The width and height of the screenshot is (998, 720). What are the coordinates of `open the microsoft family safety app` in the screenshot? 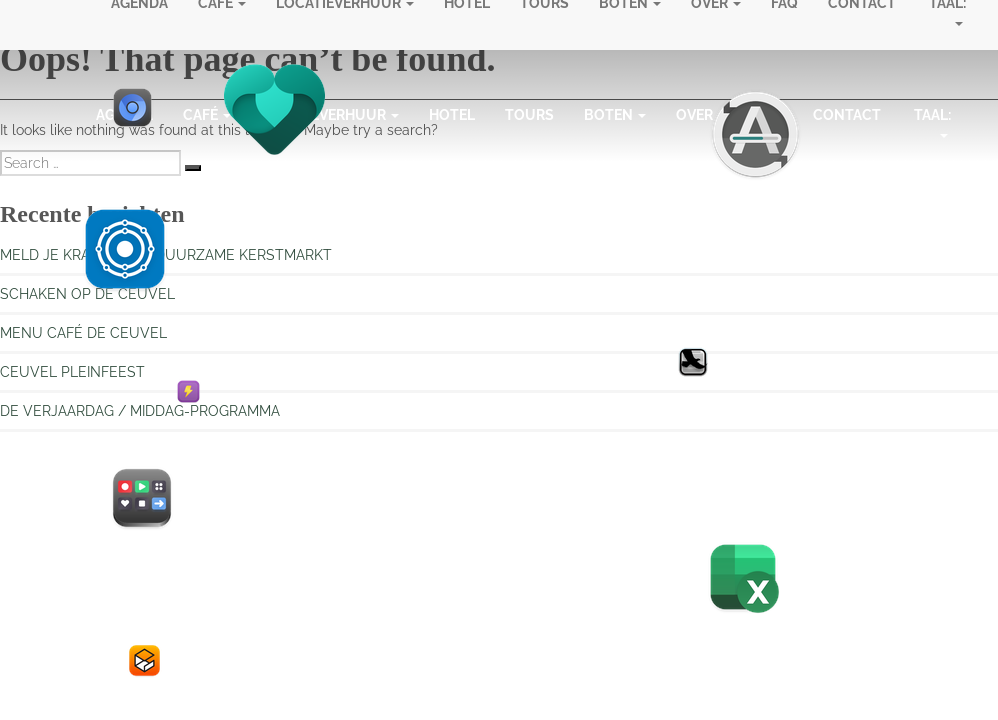 It's located at (274, 108).